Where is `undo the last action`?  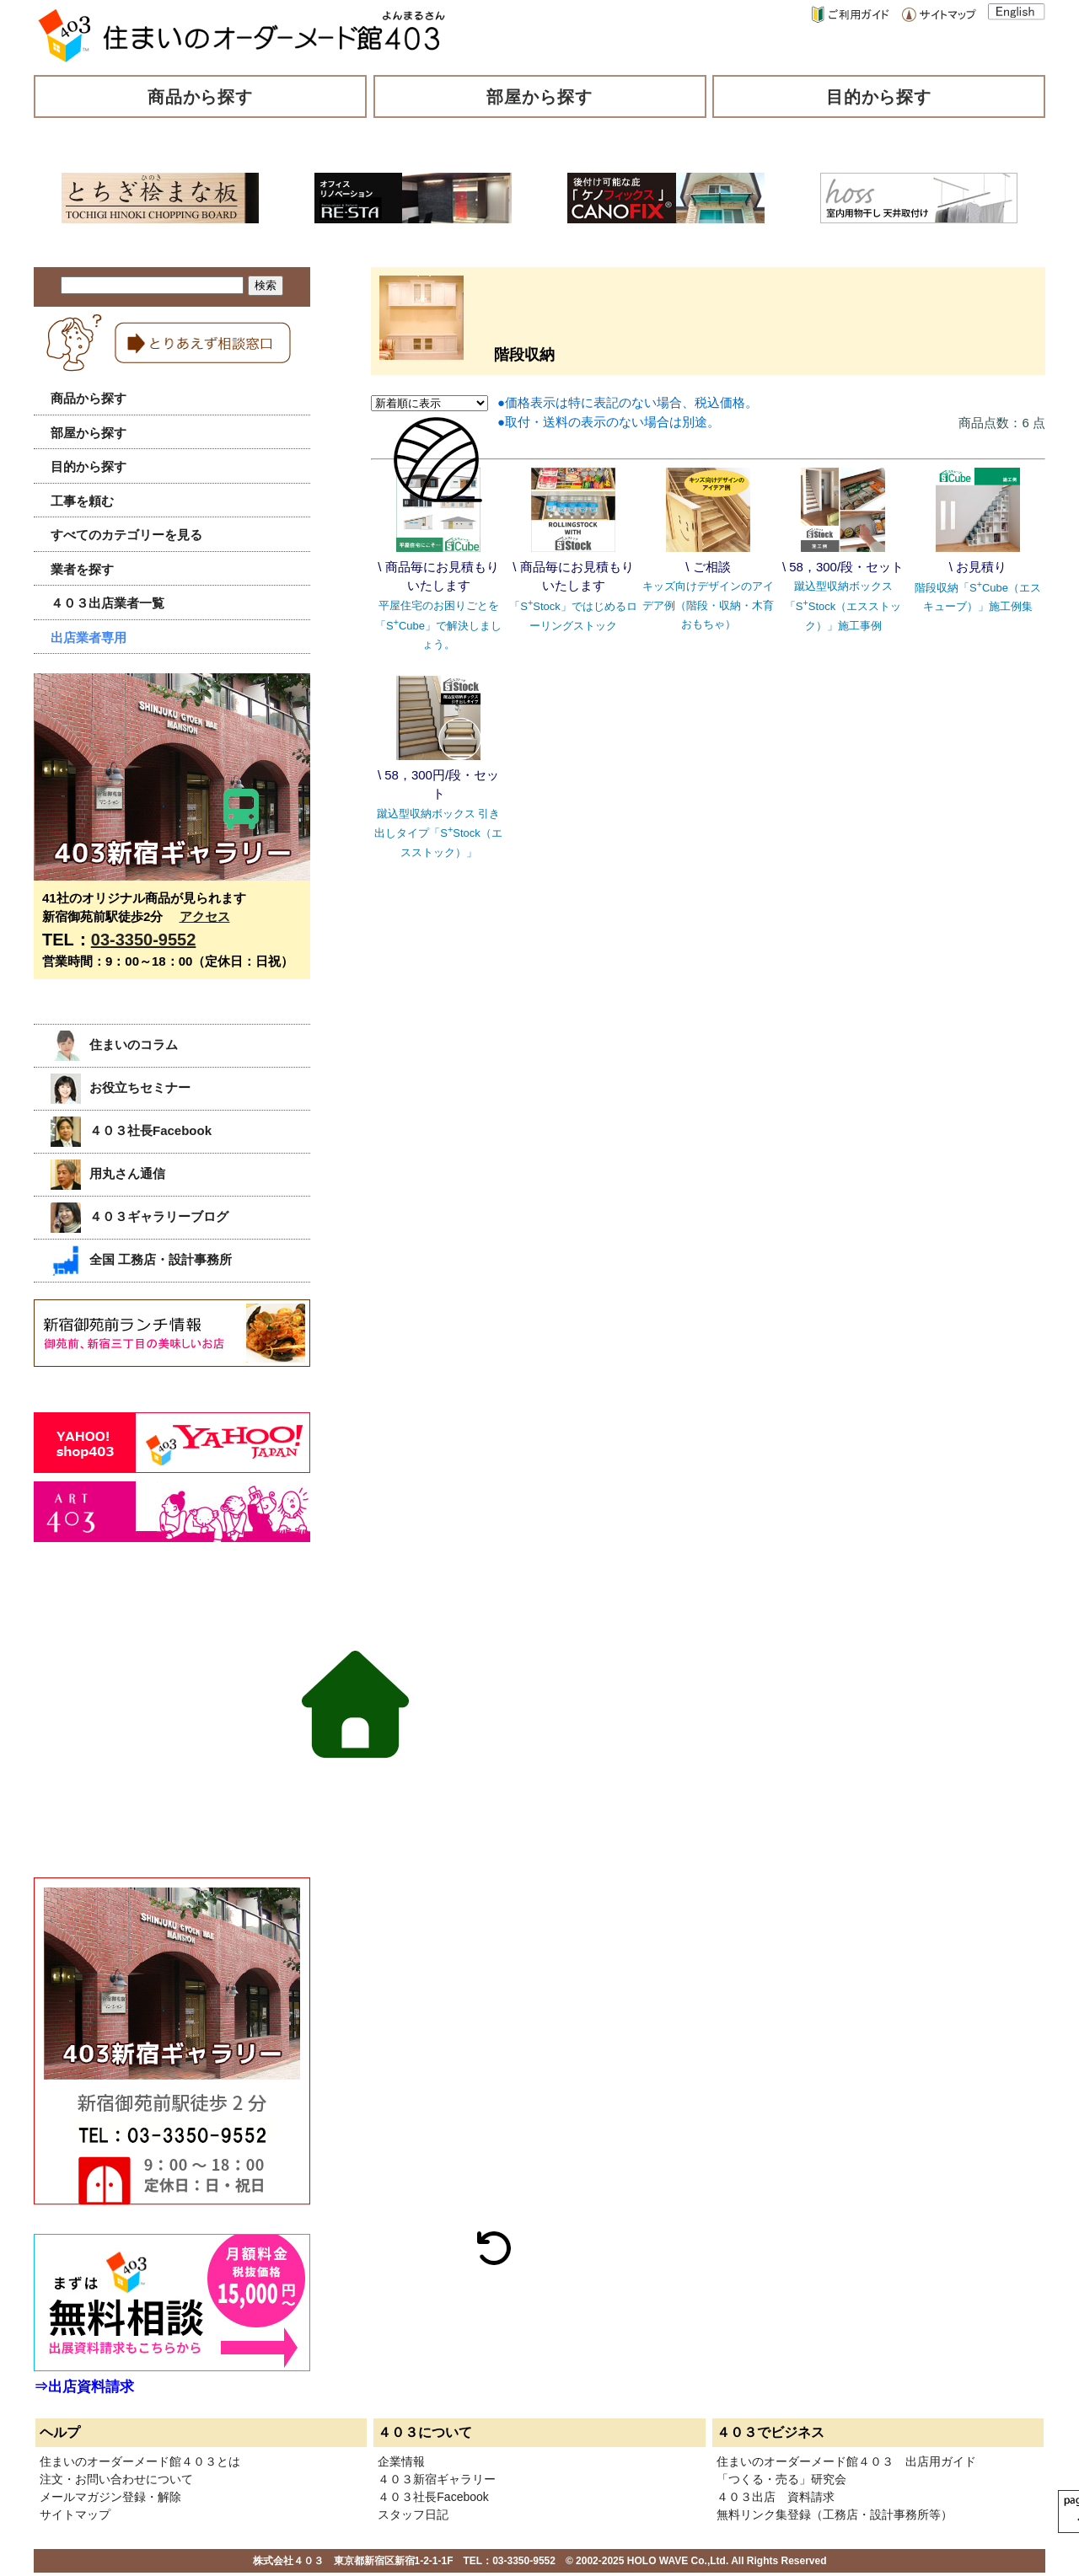
undo the last action is located at coordinates (494, 2248).